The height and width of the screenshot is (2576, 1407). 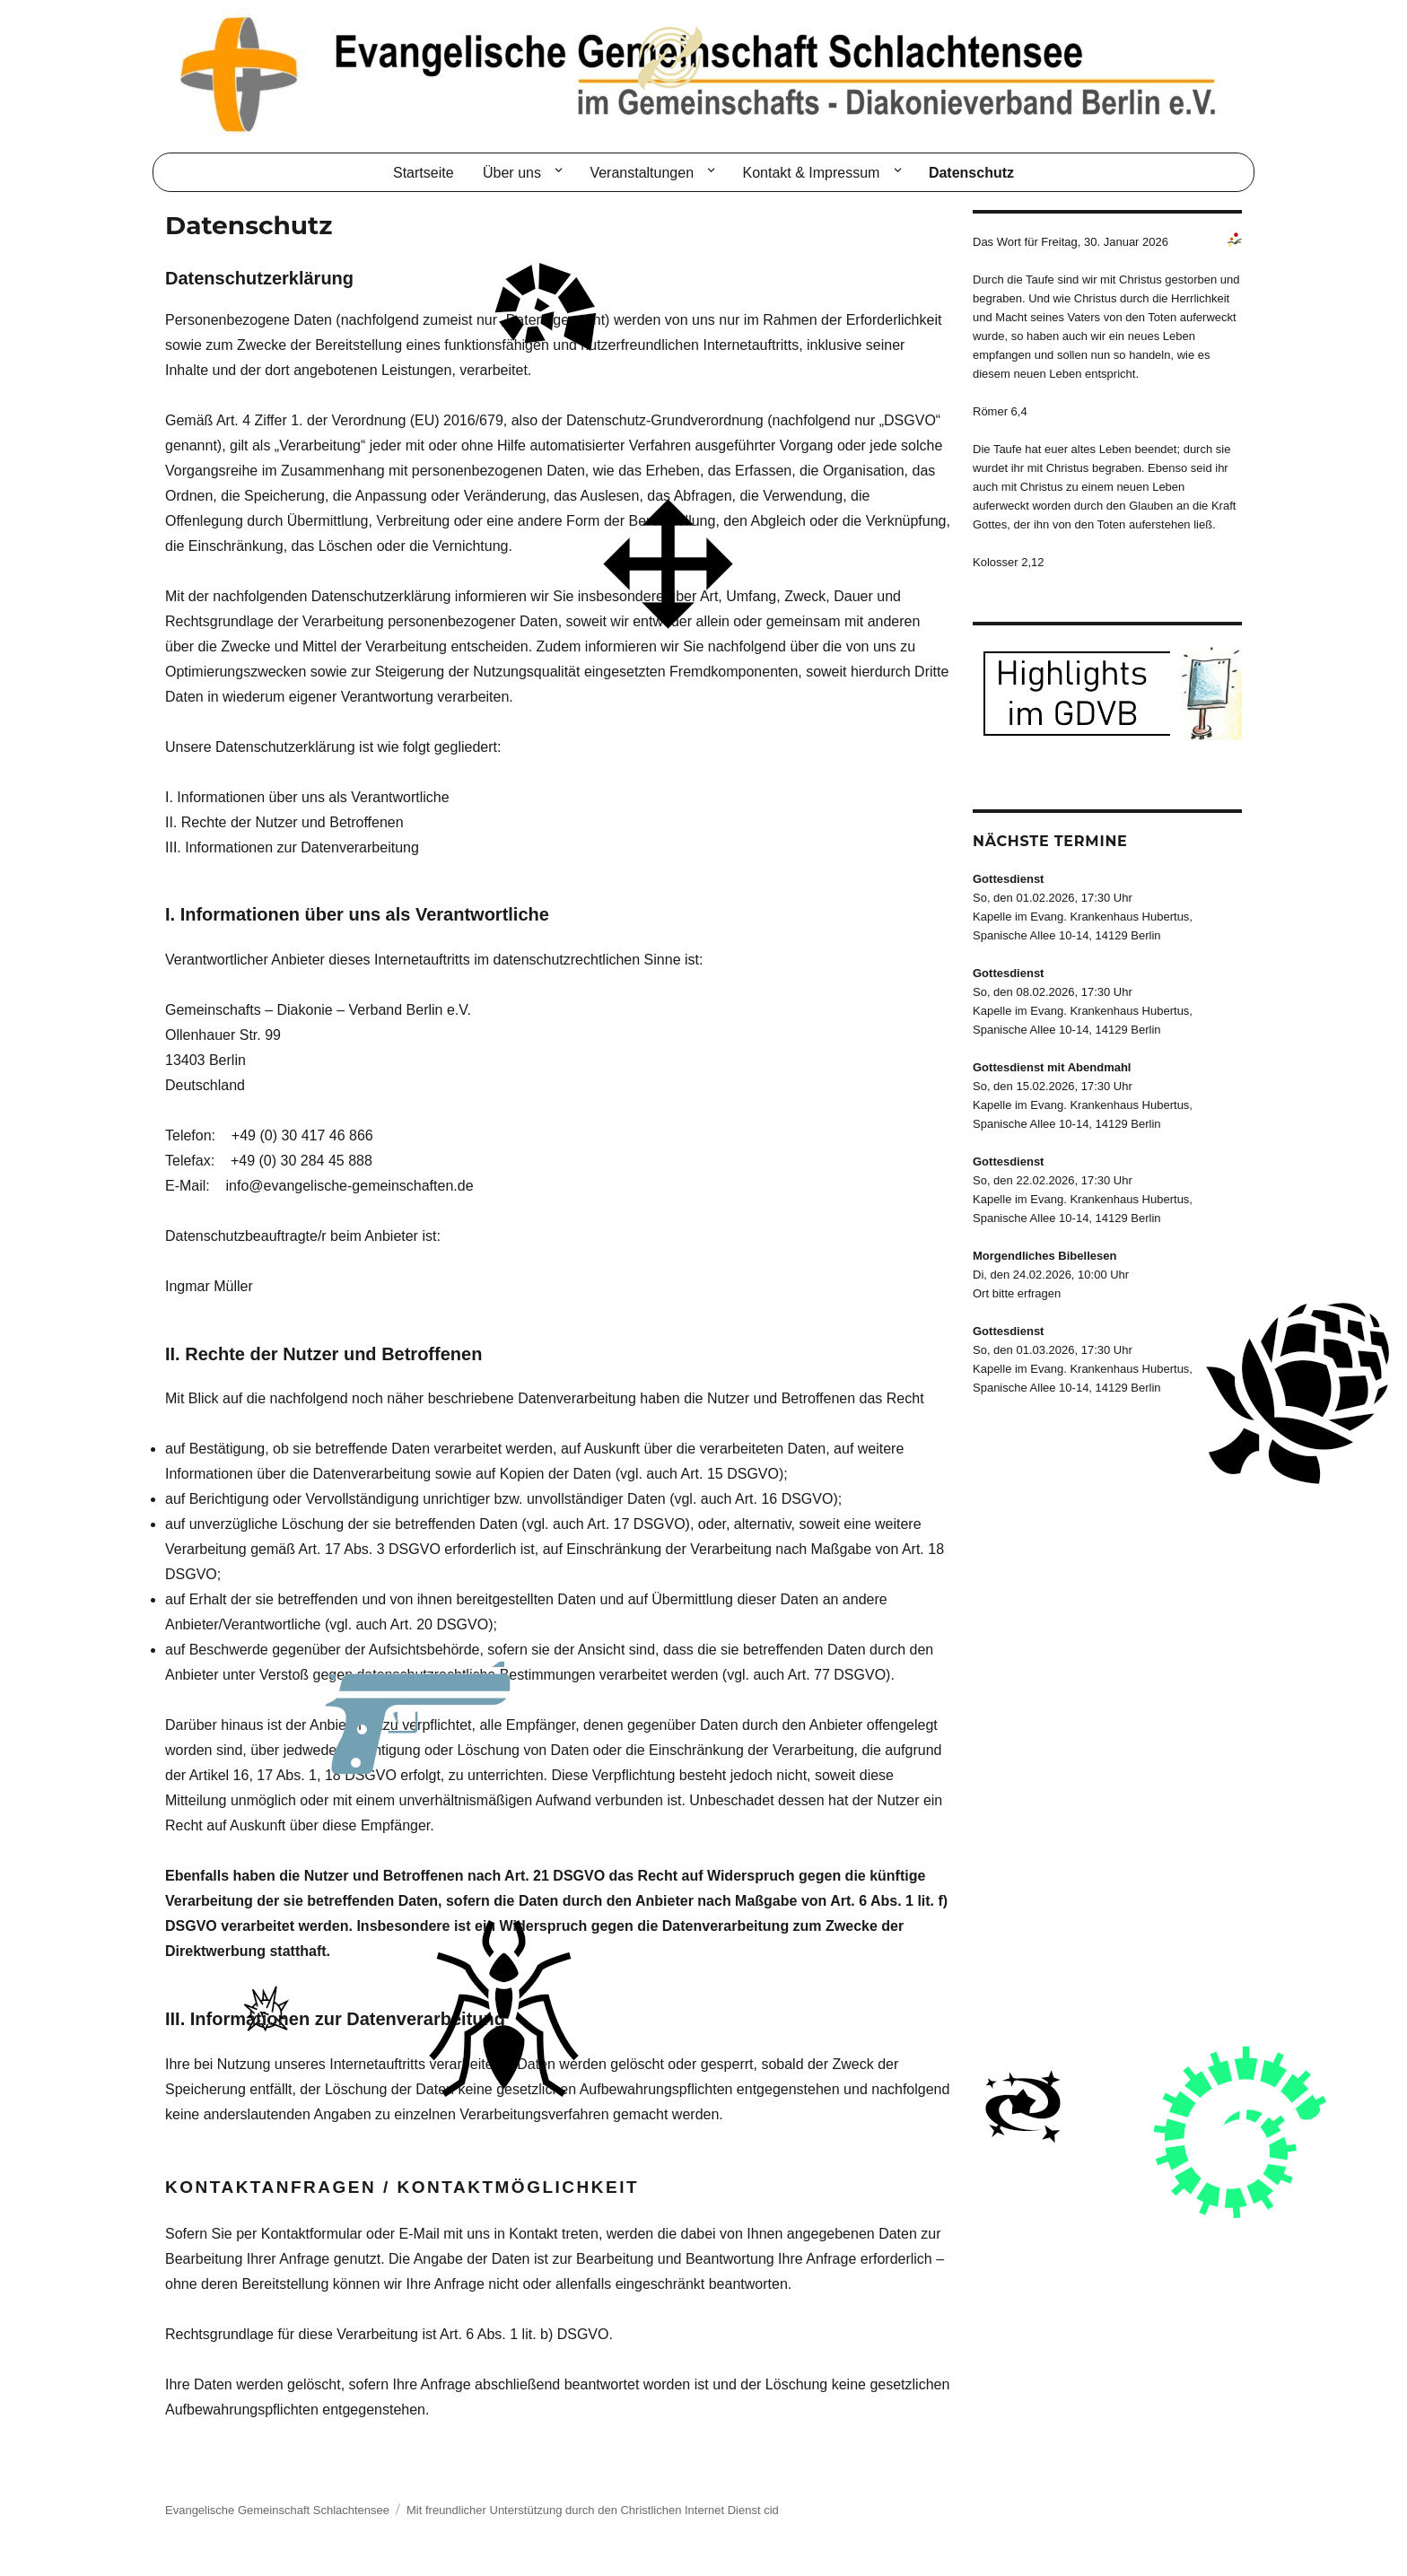 What do you see at coordinates (1023, 2106) in the screenshot?
I see `activate special ability or power-up` at bounding box center [1023, 2106].